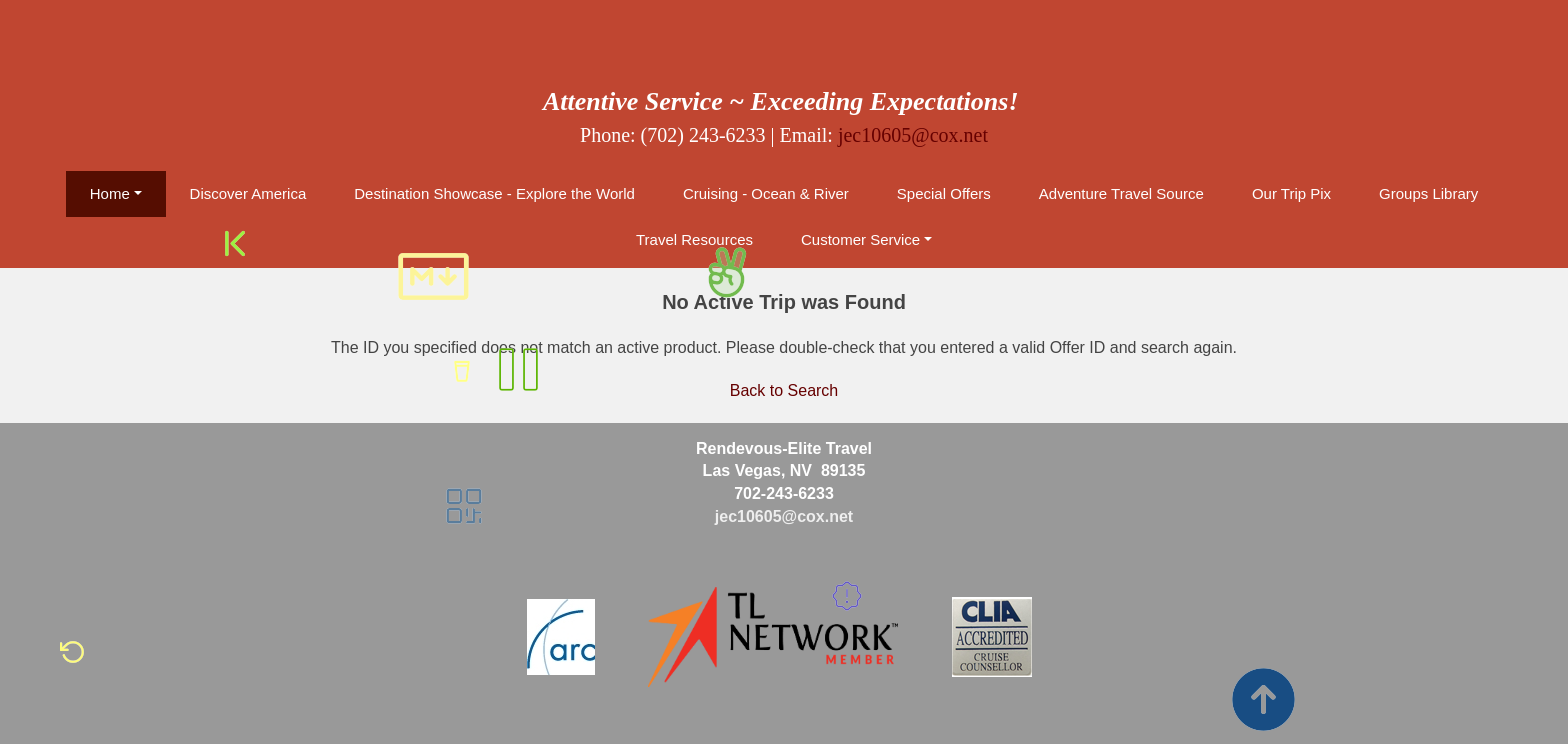 This screenshot has height=744, width=1568. I want to click on scan a qr code, so click(464, 506).